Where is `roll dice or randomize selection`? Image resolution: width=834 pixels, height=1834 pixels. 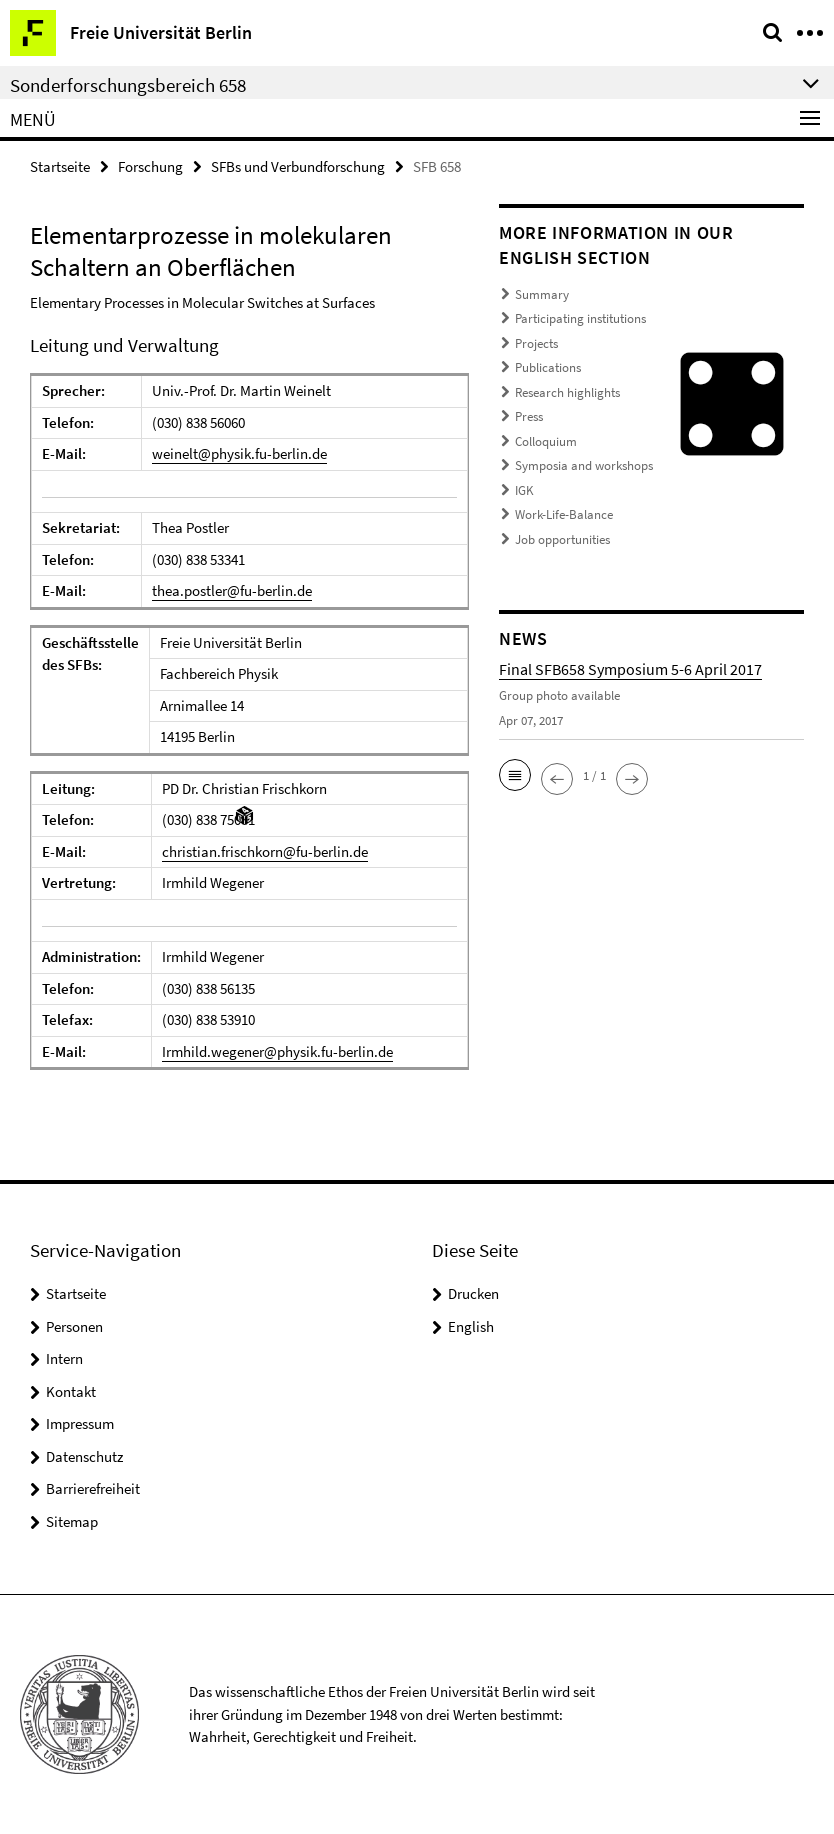
roll dice or randomize selection is located at coordinates (244, 815).